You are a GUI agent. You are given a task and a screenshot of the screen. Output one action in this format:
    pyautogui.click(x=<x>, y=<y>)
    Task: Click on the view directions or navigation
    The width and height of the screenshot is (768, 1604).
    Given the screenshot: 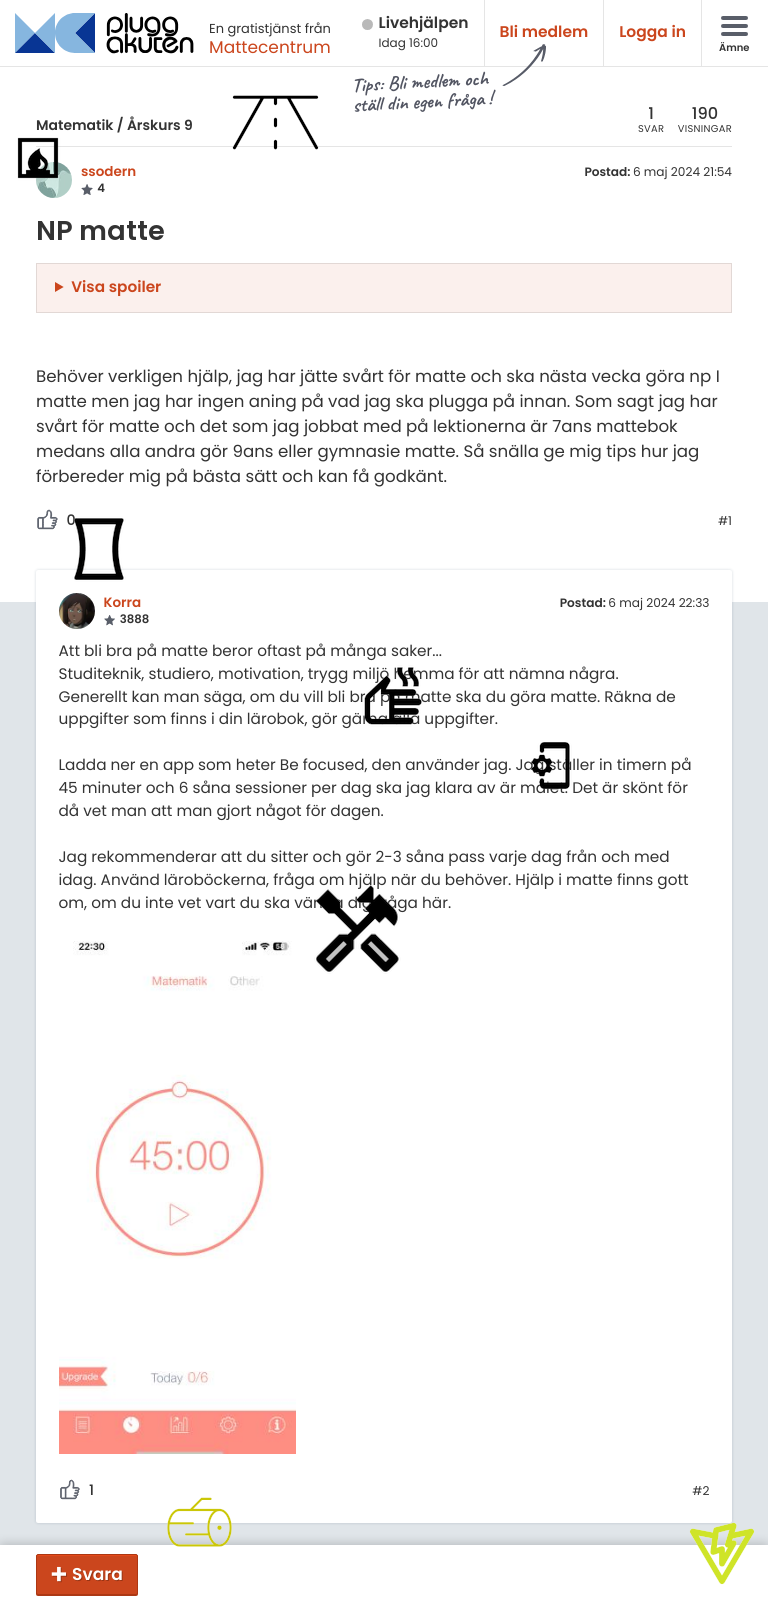 What is the action you would take?
    pyautogui.click(x=275, y=122)
    